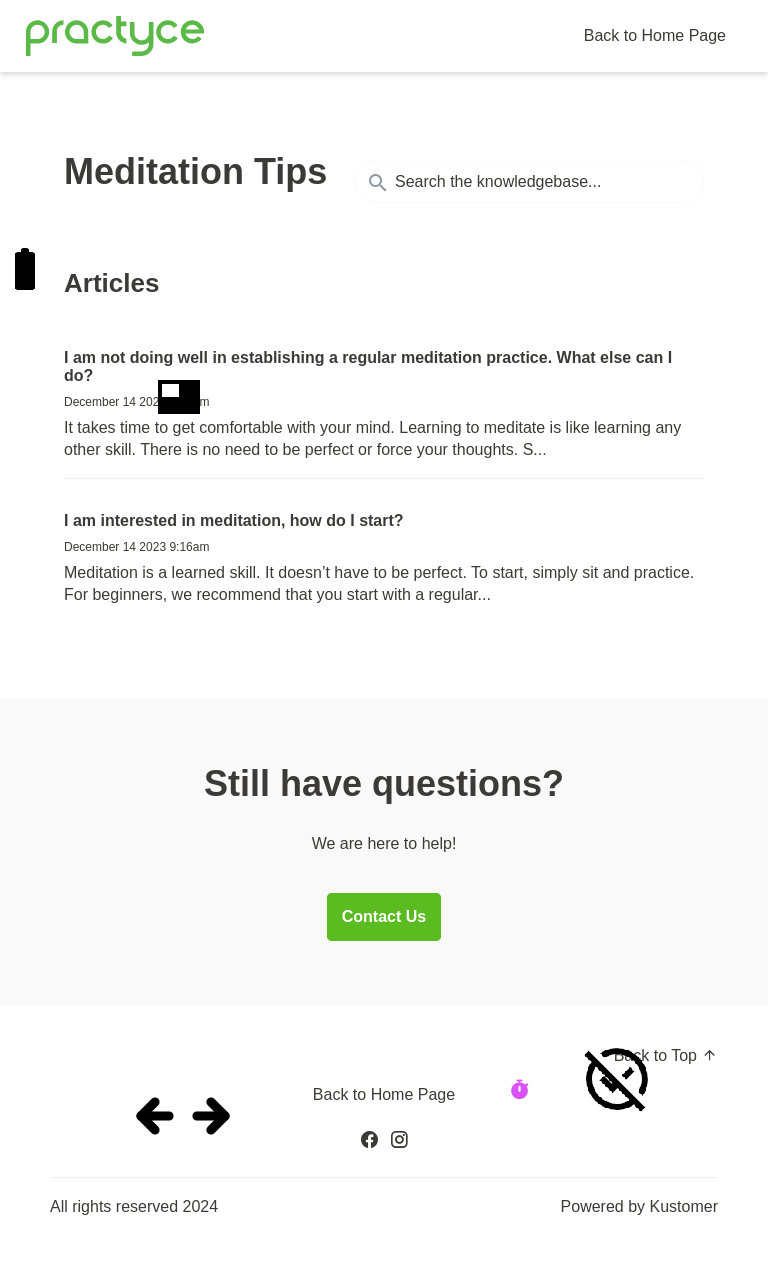 The width and height of the screenshot is (768, 1271). I want to click on start or stop a timer, so click(519, 1089).